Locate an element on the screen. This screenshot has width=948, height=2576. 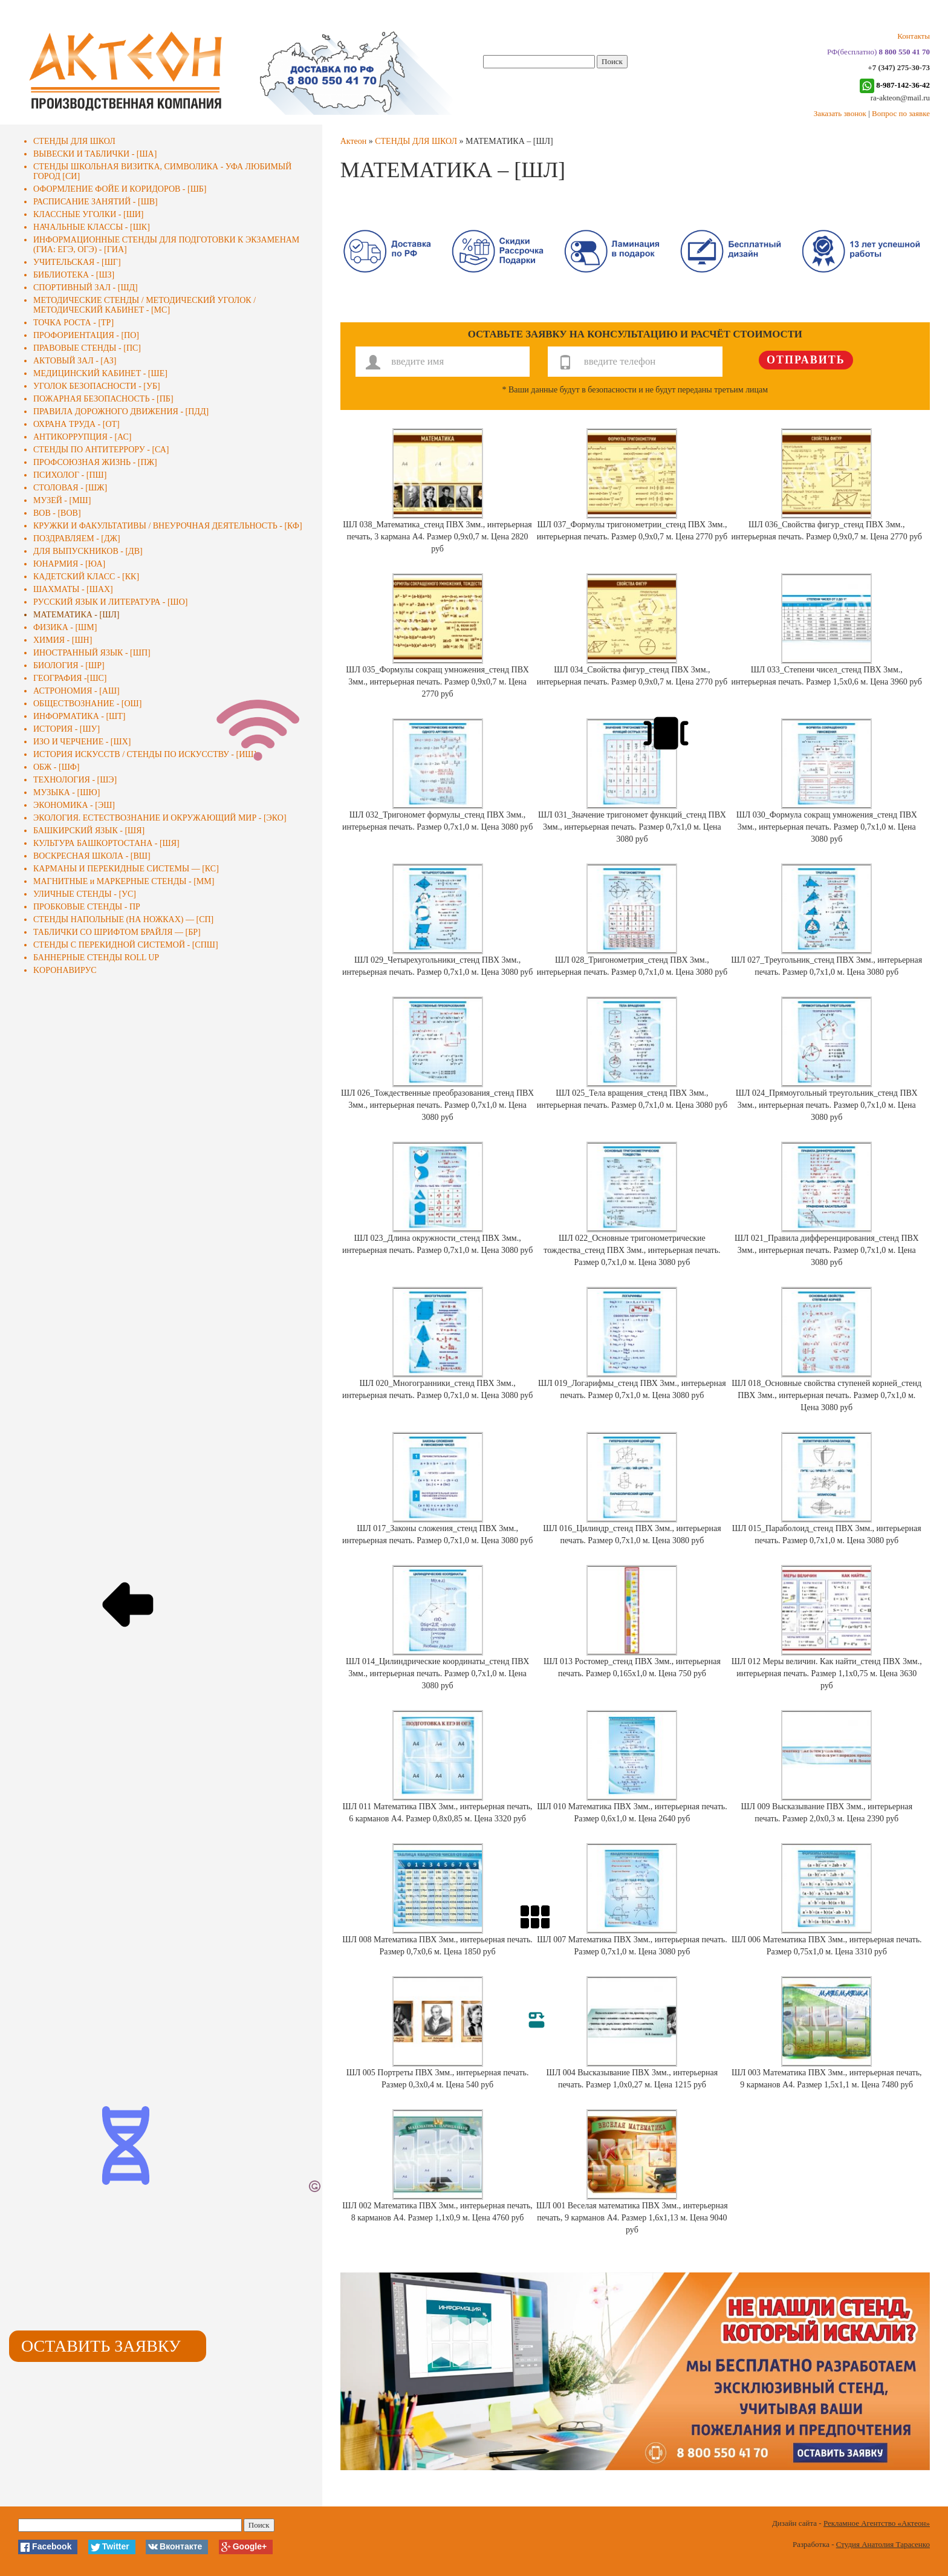
view genetic or DNA information is located at coordinates (126, 2145).